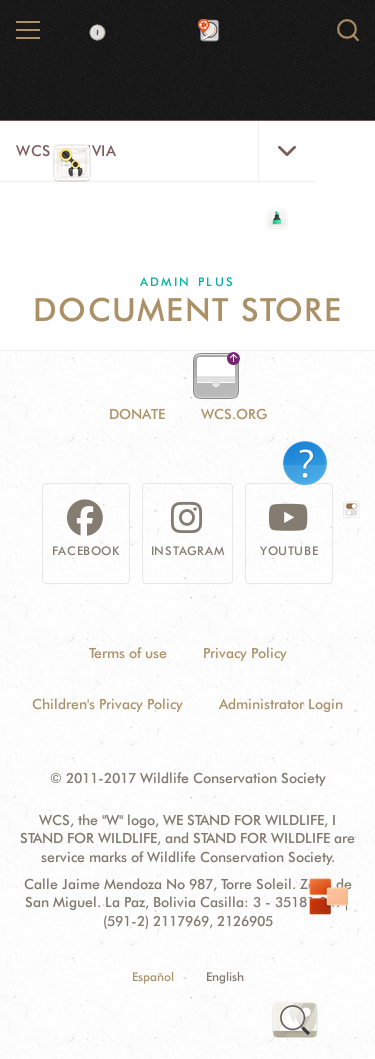 This screenshot has width=375, height=1059. What do you see at coordinates (97, 32) in the screenshot?
I see `open passwords and keys manager` at bounding box center [97, 32].